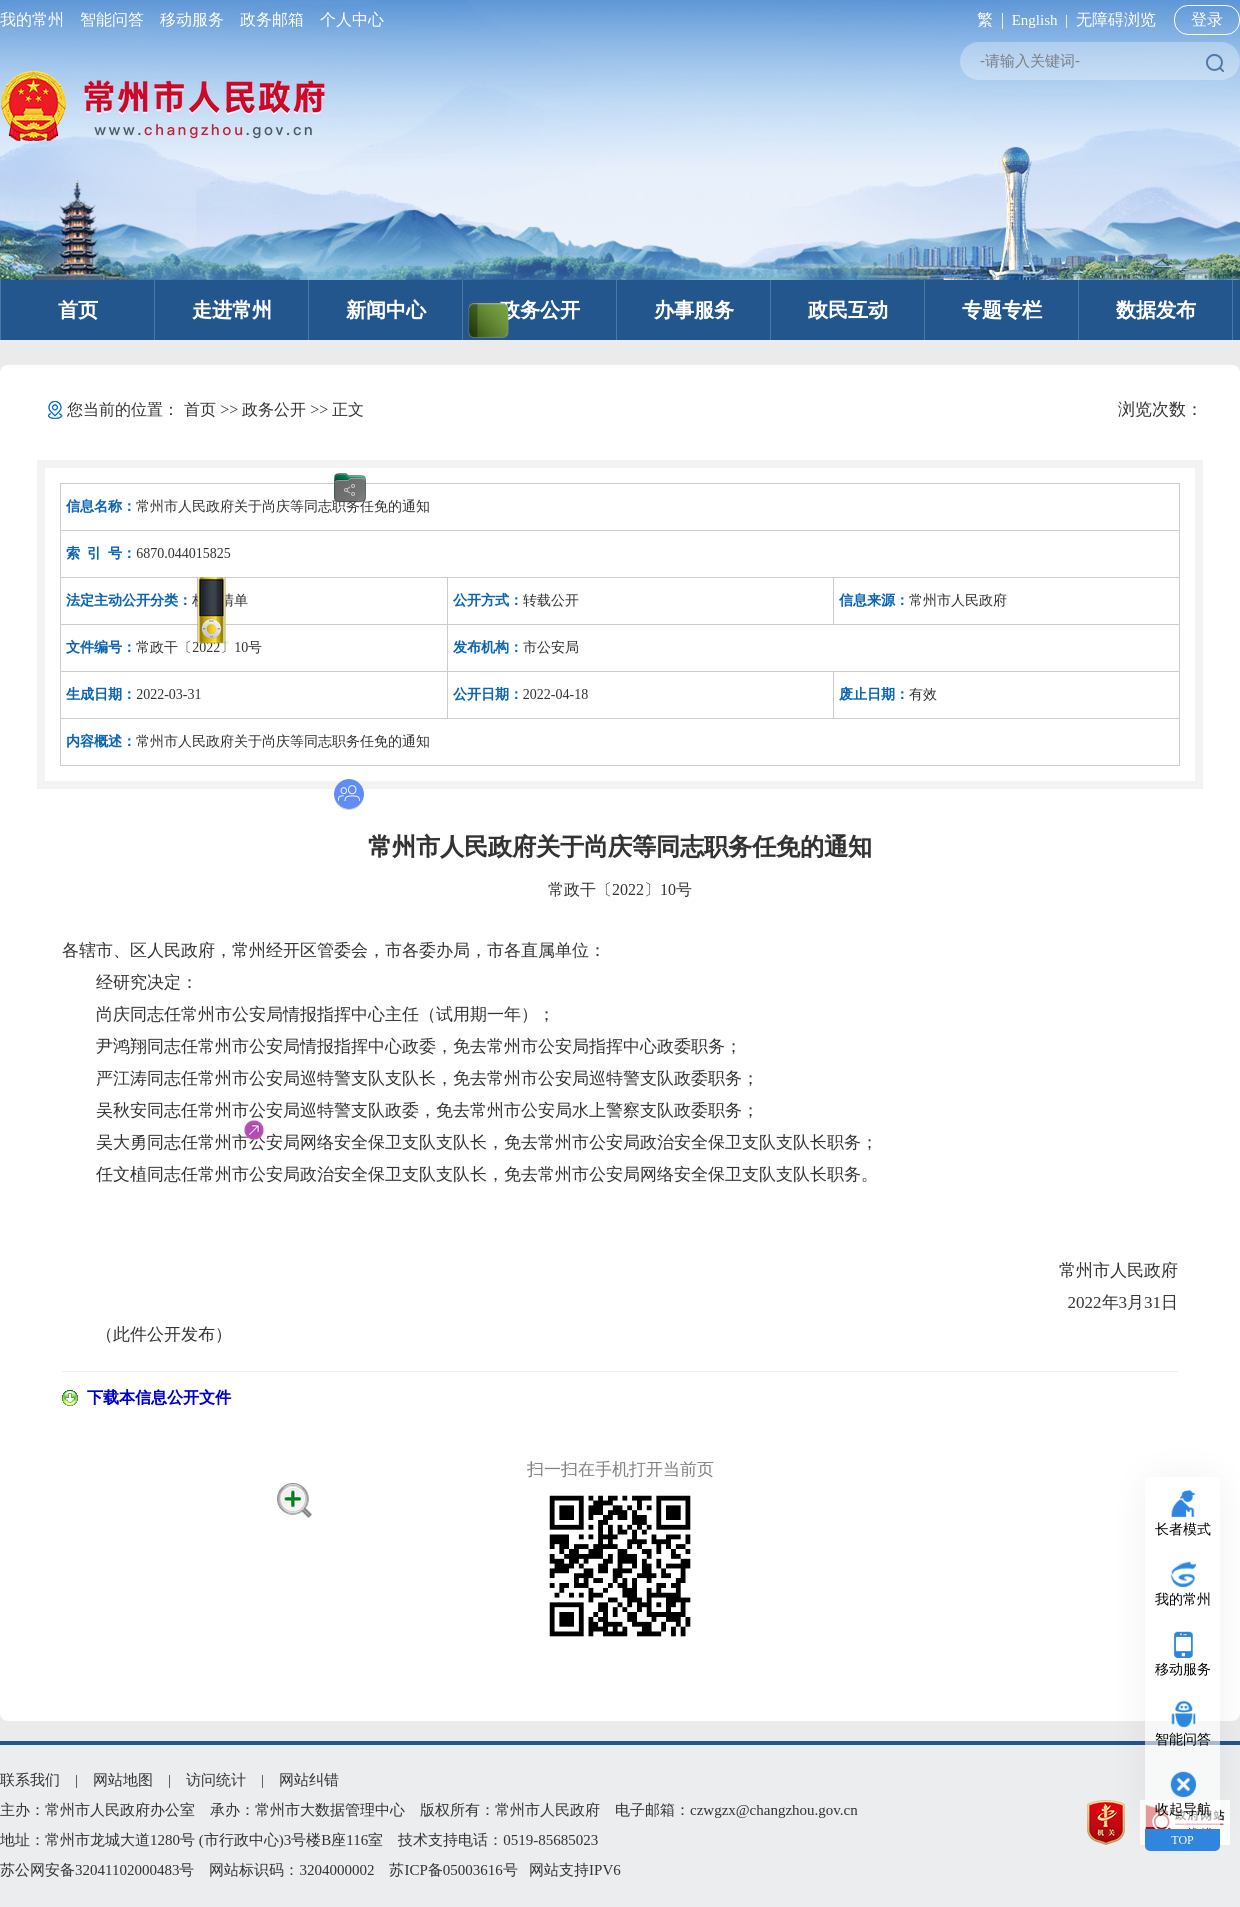 The width and height of the screenshot is (1240, 1907). What do you see at coordinates (254, 1130) in the screenshot?
I see `indicates a symbolic link or shortcut to another file` at bounding box center [254, 1130].